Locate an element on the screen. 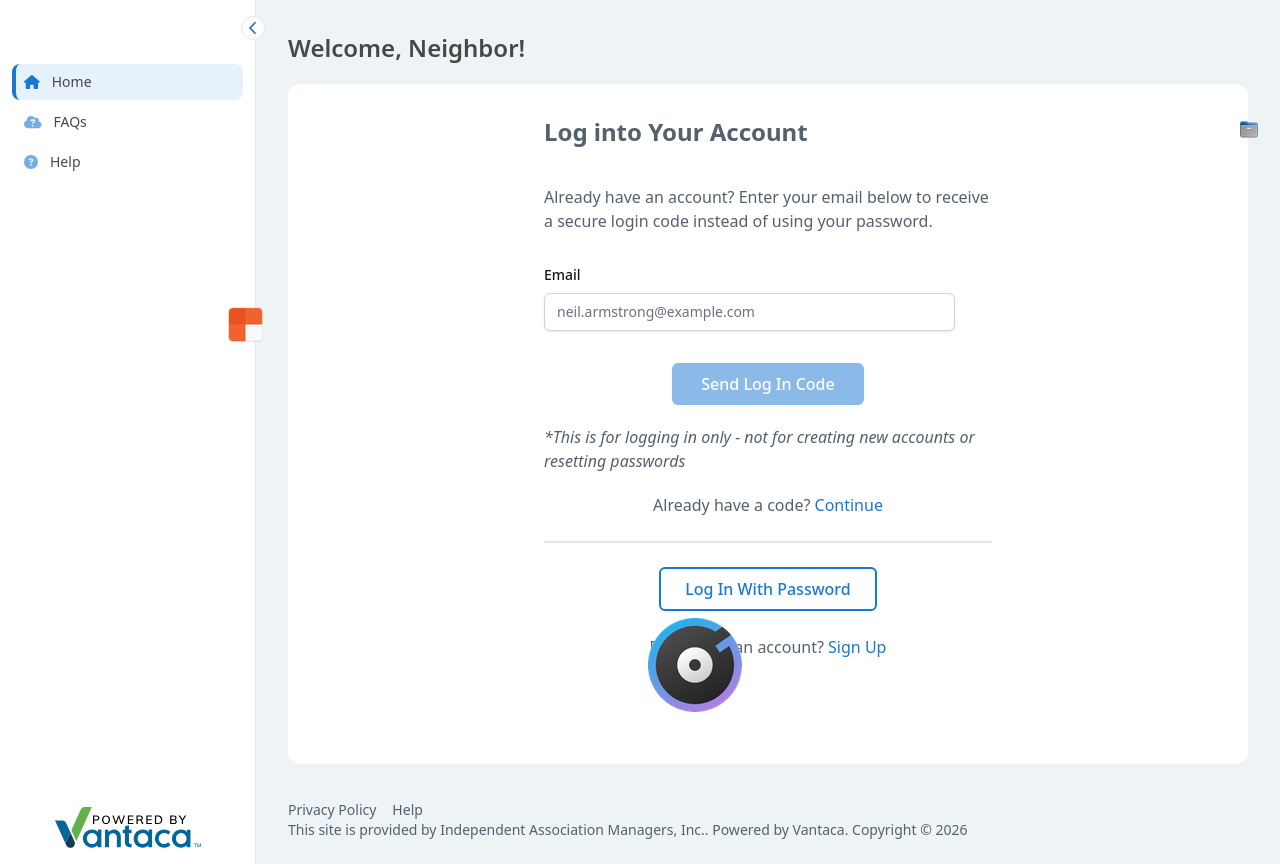 Image resolution: width=1280 pixels, height=864 pixels. open groove music app is located at coordinates (695, 665).